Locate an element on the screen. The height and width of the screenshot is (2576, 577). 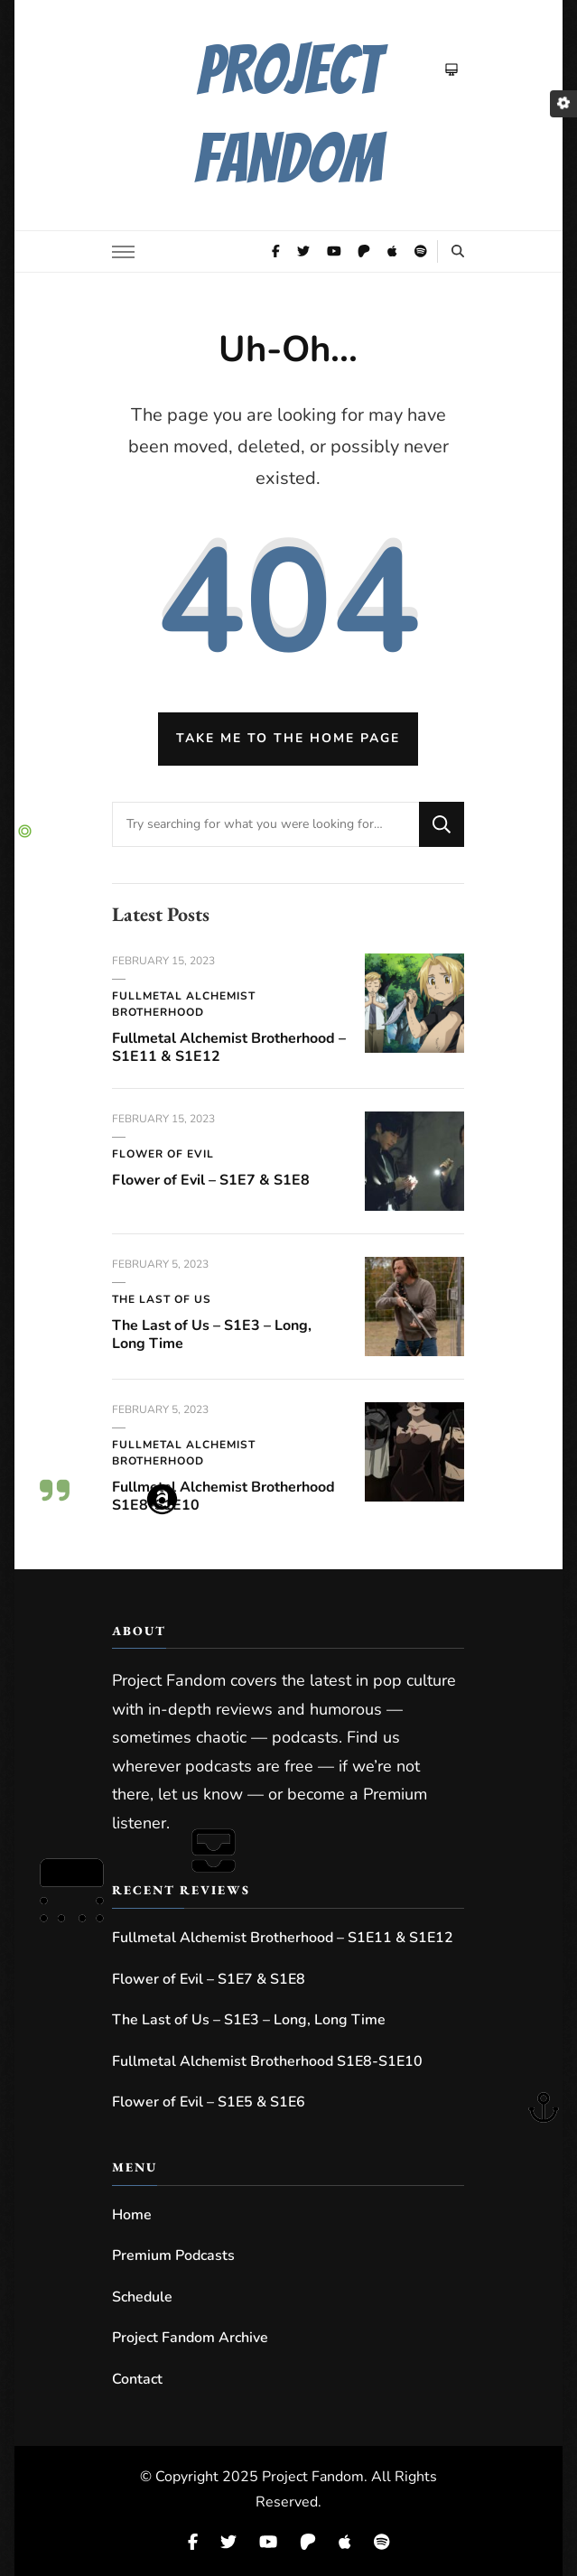
insert a block quote is located at coordinates (54, 1490).